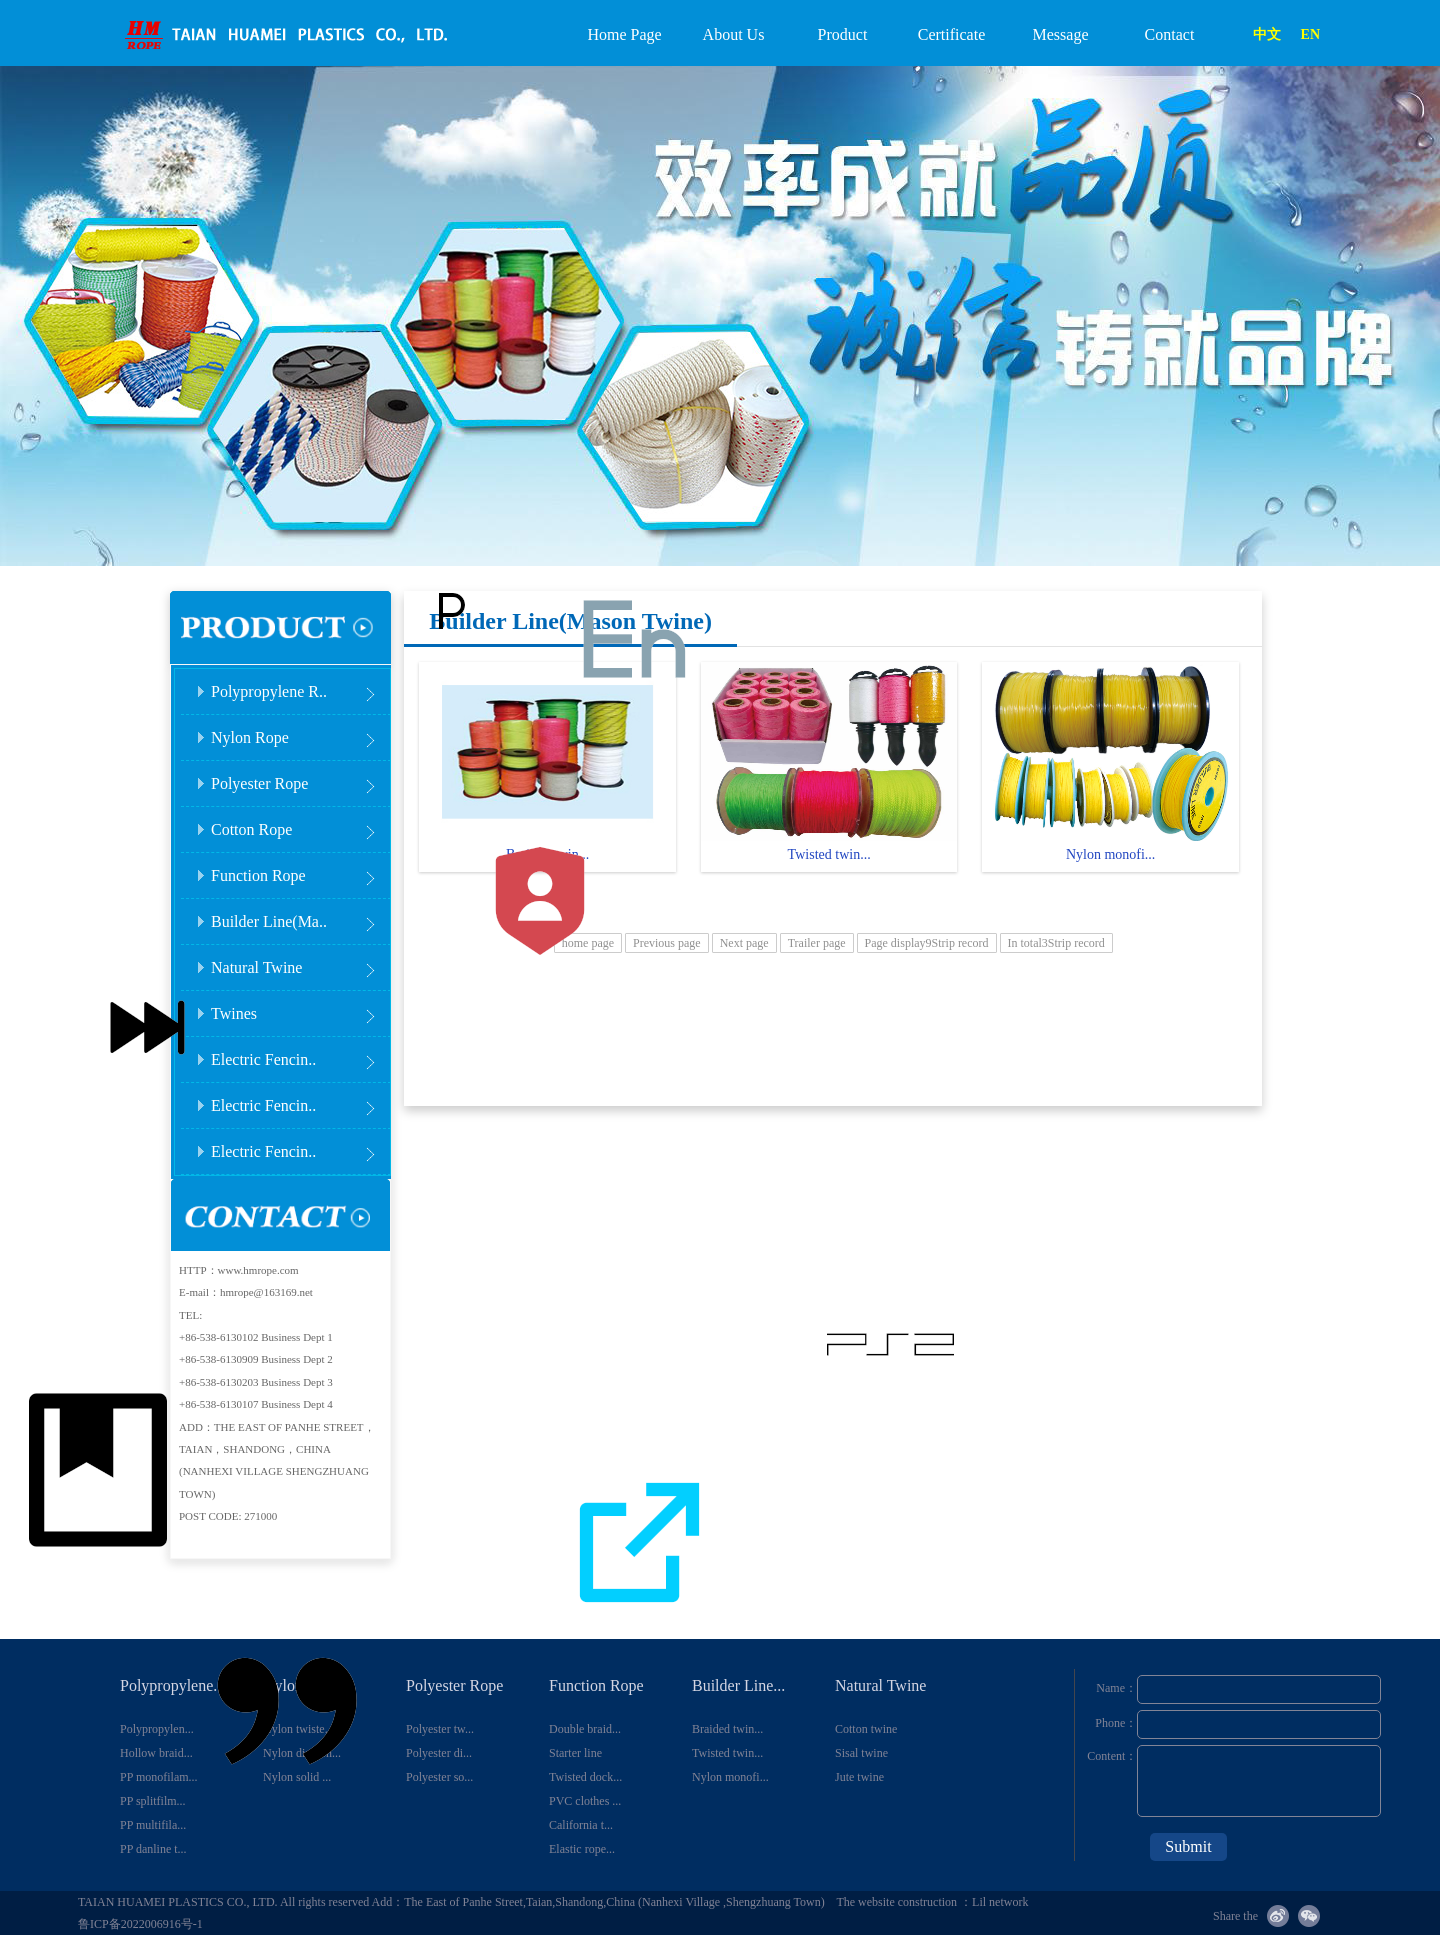 This screenshot has height=1935, width=1440. I want to click on access user privacy or security settings, so click(540, 901).